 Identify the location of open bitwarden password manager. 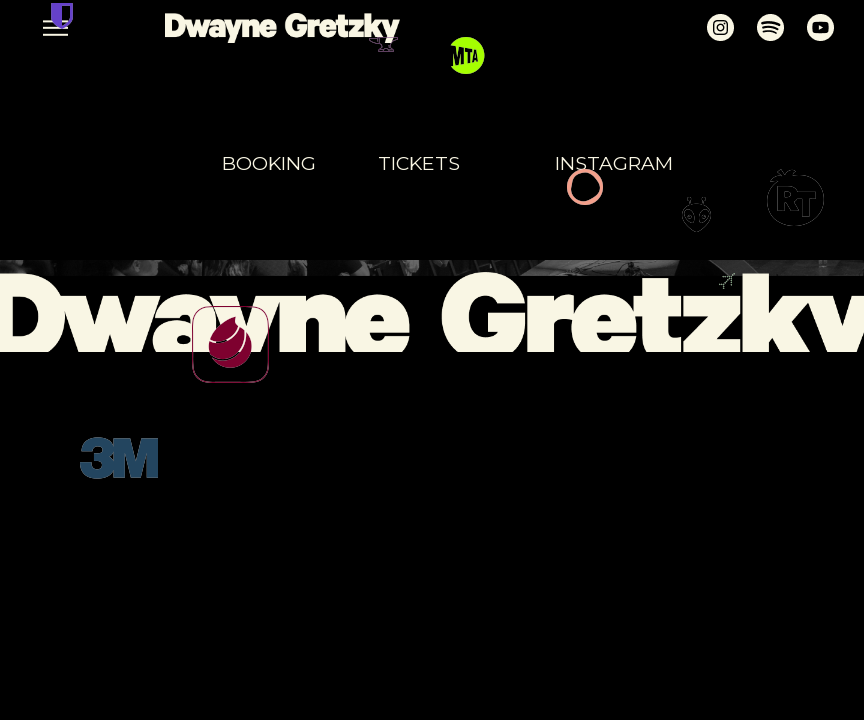
(62, 16).